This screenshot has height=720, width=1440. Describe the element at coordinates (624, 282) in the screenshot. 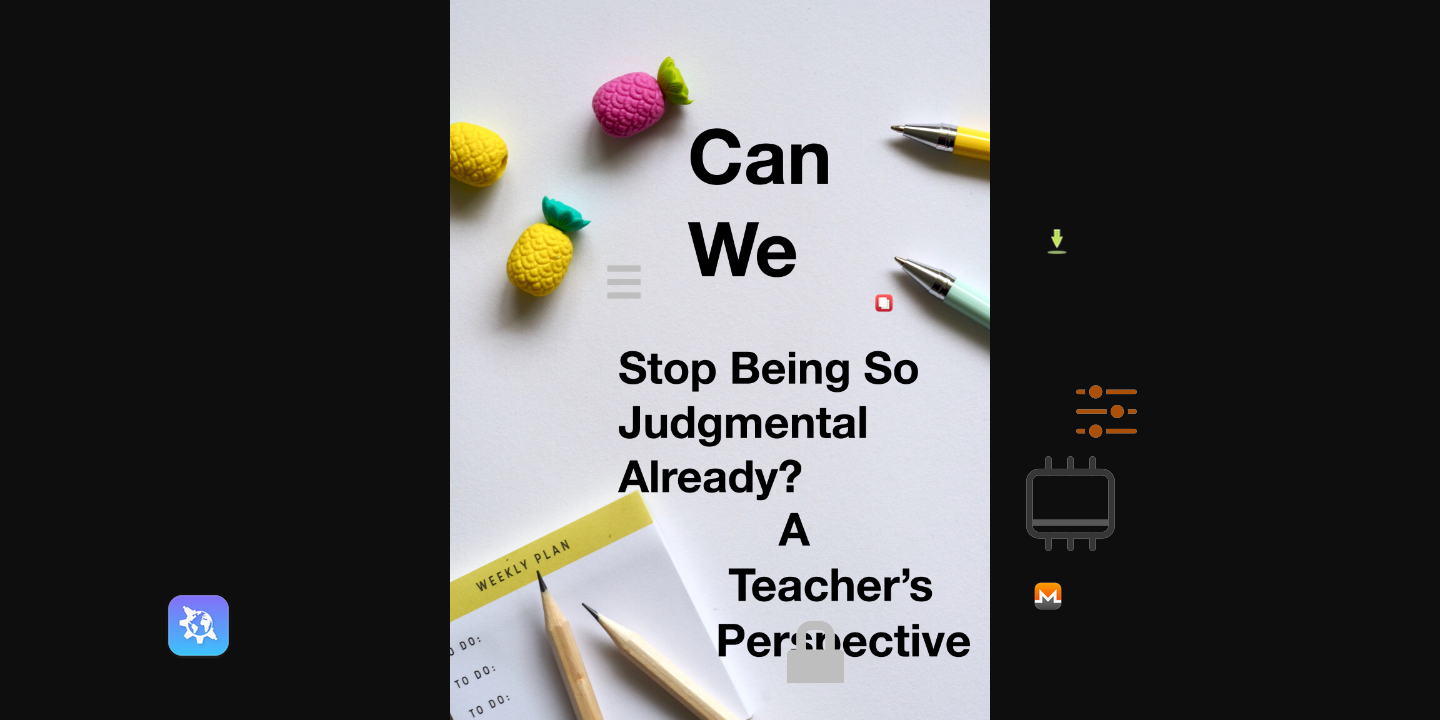

I see `open the main menu` at that location.